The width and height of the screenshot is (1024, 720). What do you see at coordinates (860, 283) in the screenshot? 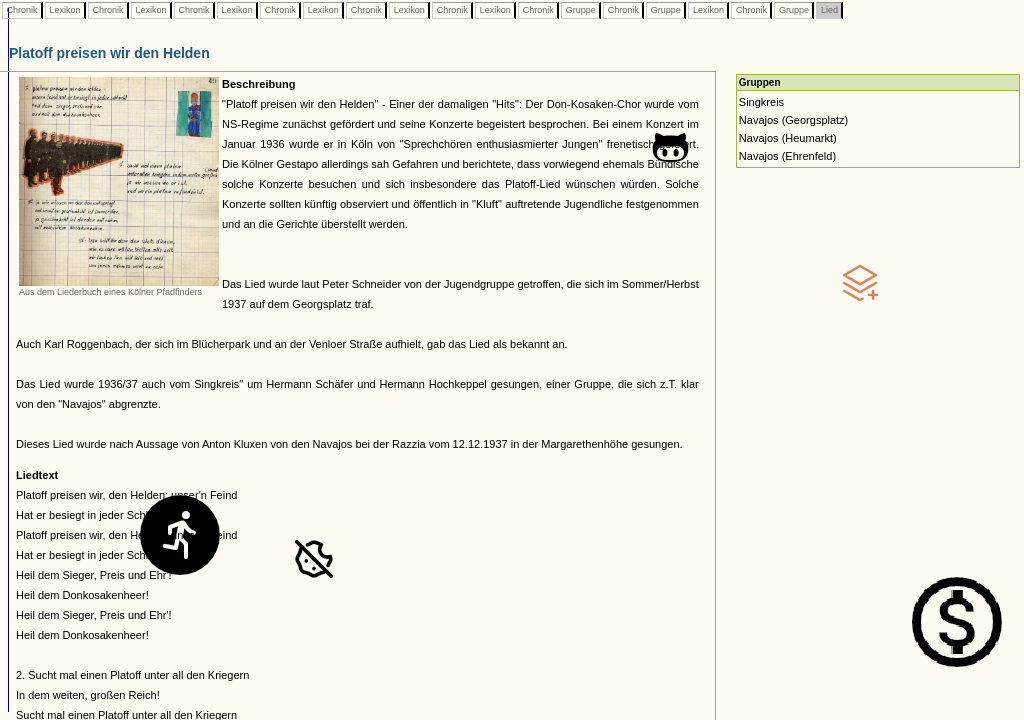
I see `add a new layer to the stack` at bounding box center [860, 283].